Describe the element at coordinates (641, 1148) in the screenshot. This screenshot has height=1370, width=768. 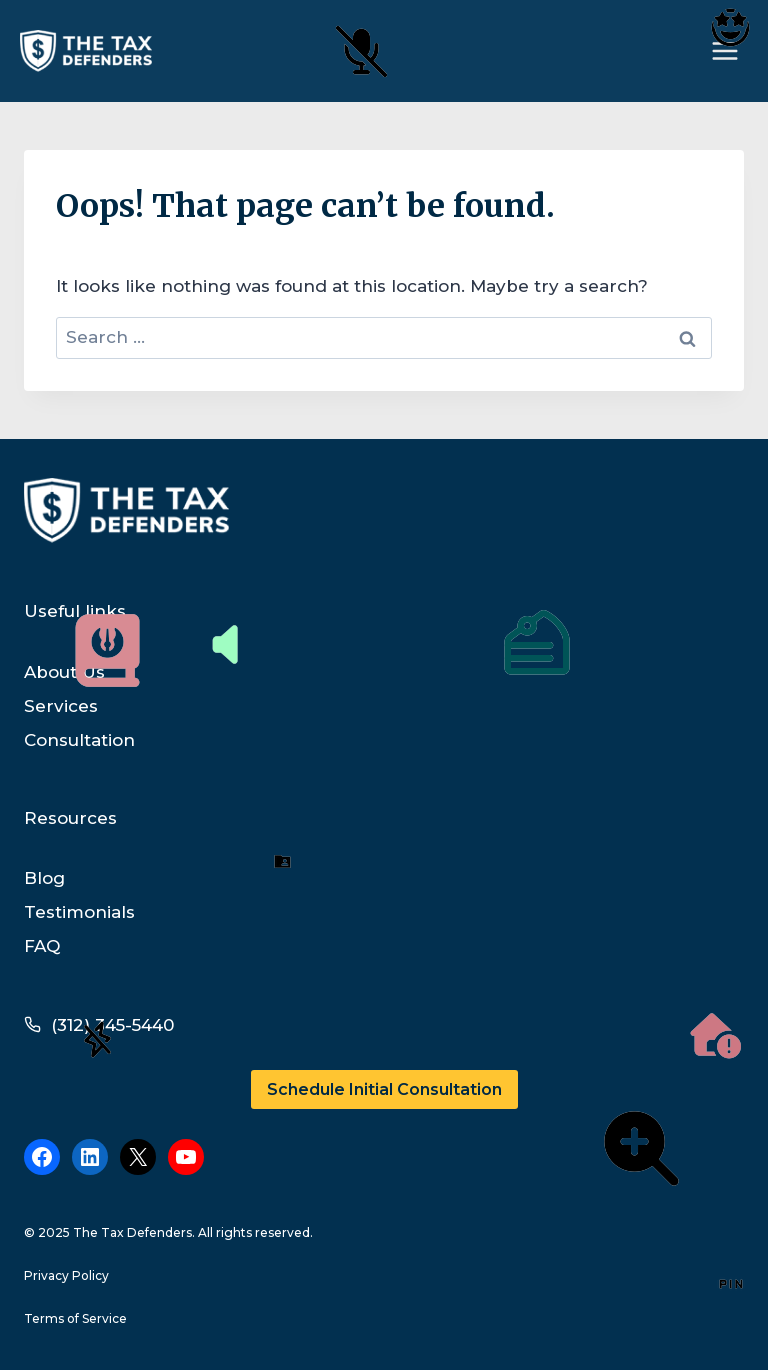
I see `zoom in on content` at that location.